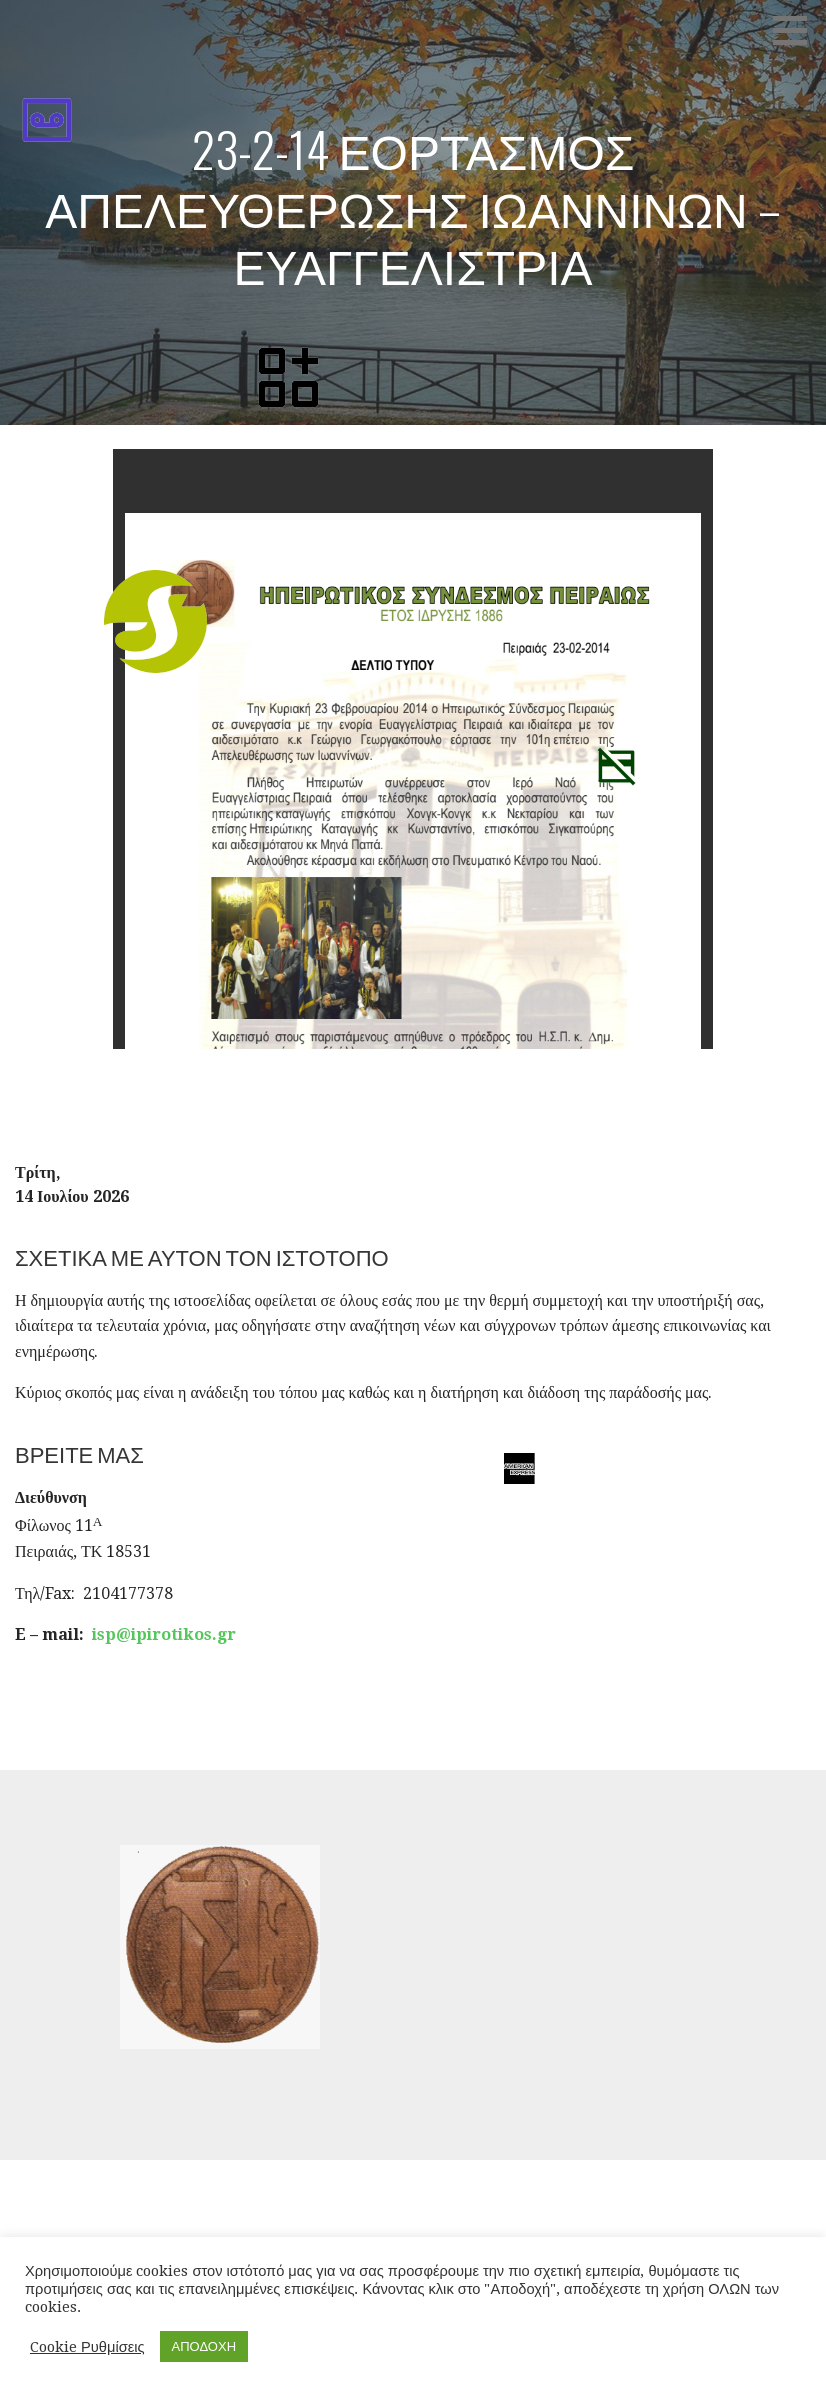 This screenshot has width=826, height=2392. Describe the element at coordinates (288, 377) in the screenshot. I see `add a new function or module` at that location.